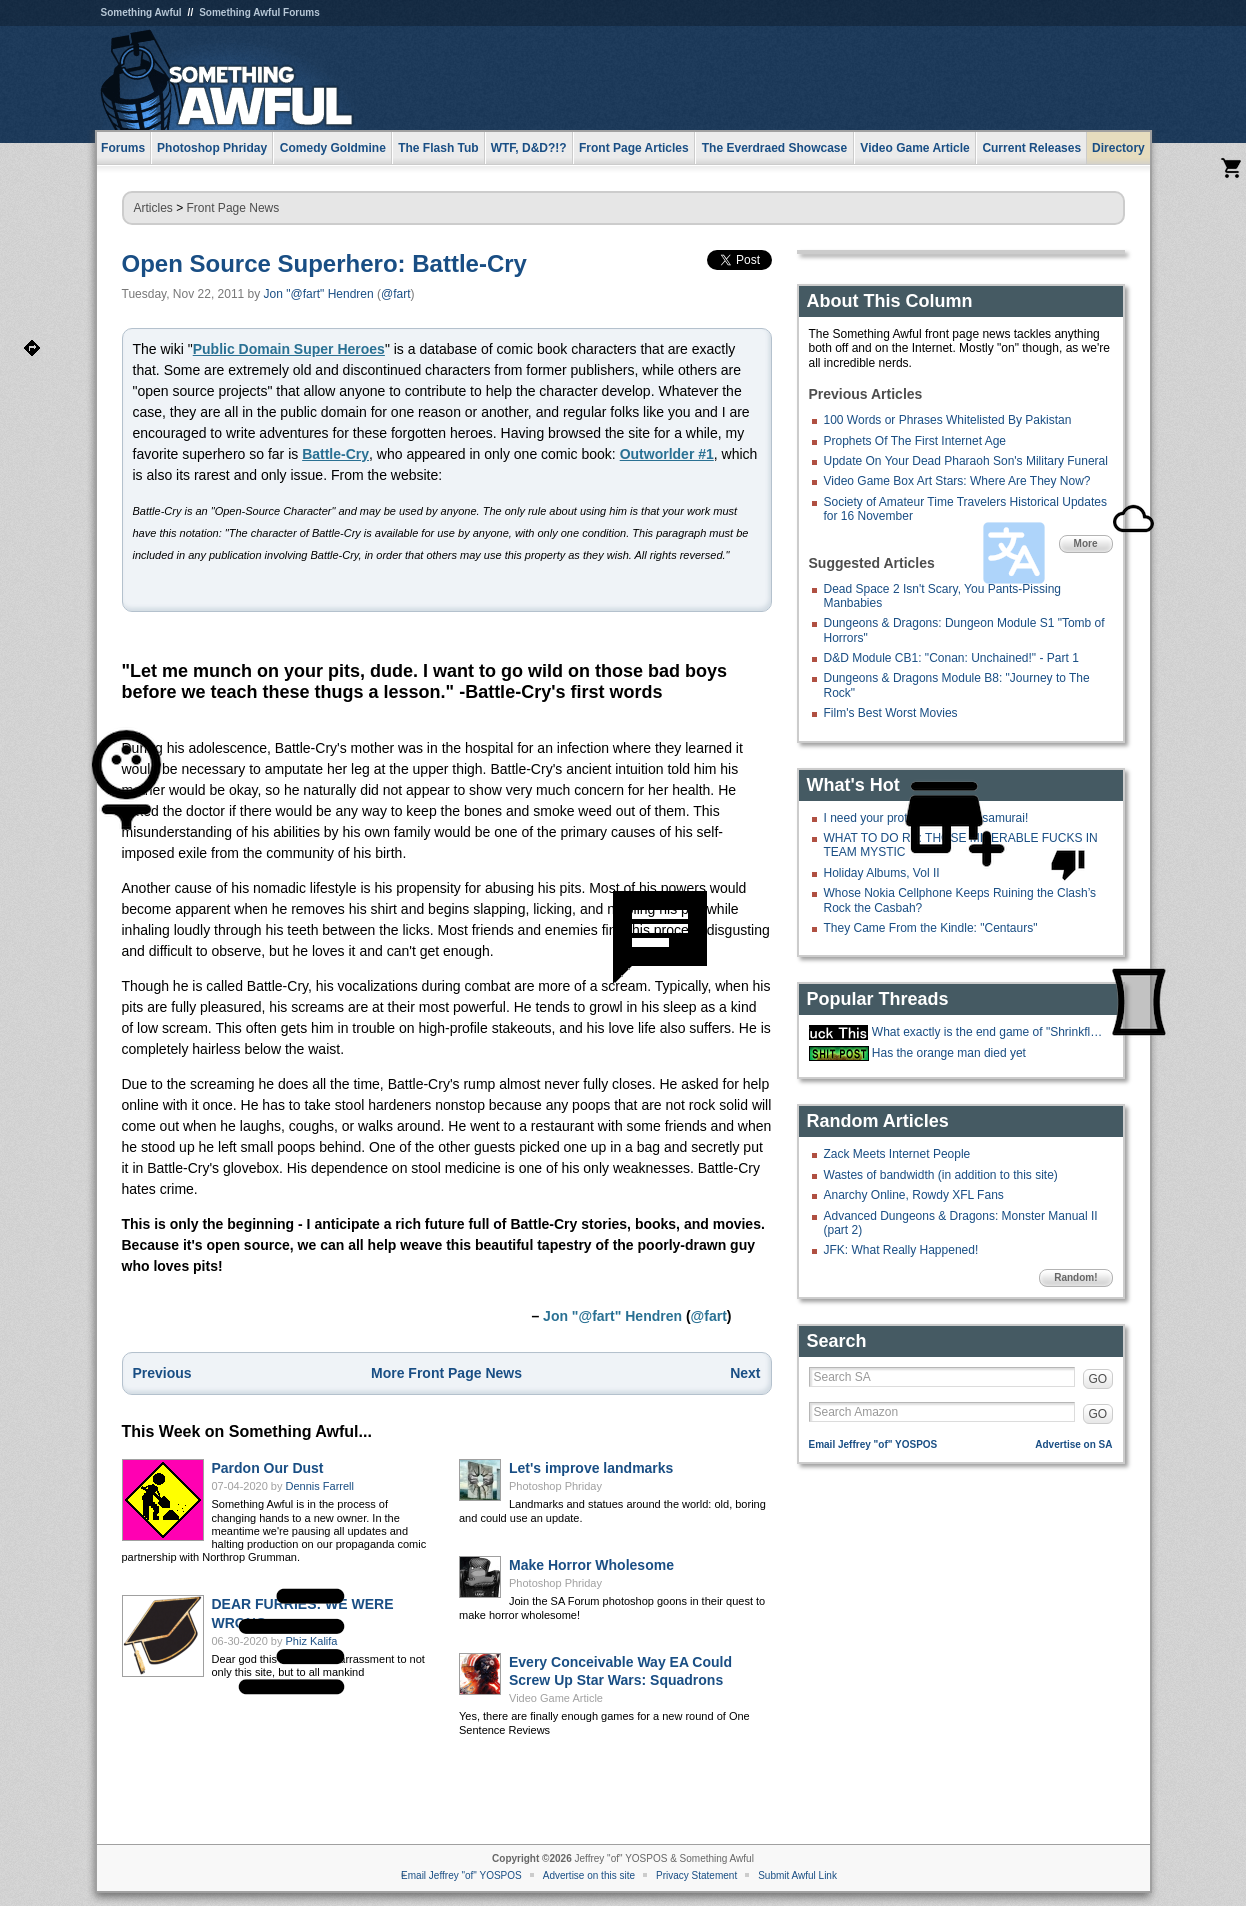 The height and width of the screenshot is (1906, 1246). I want to click on add a new business location, so click(955, 817).